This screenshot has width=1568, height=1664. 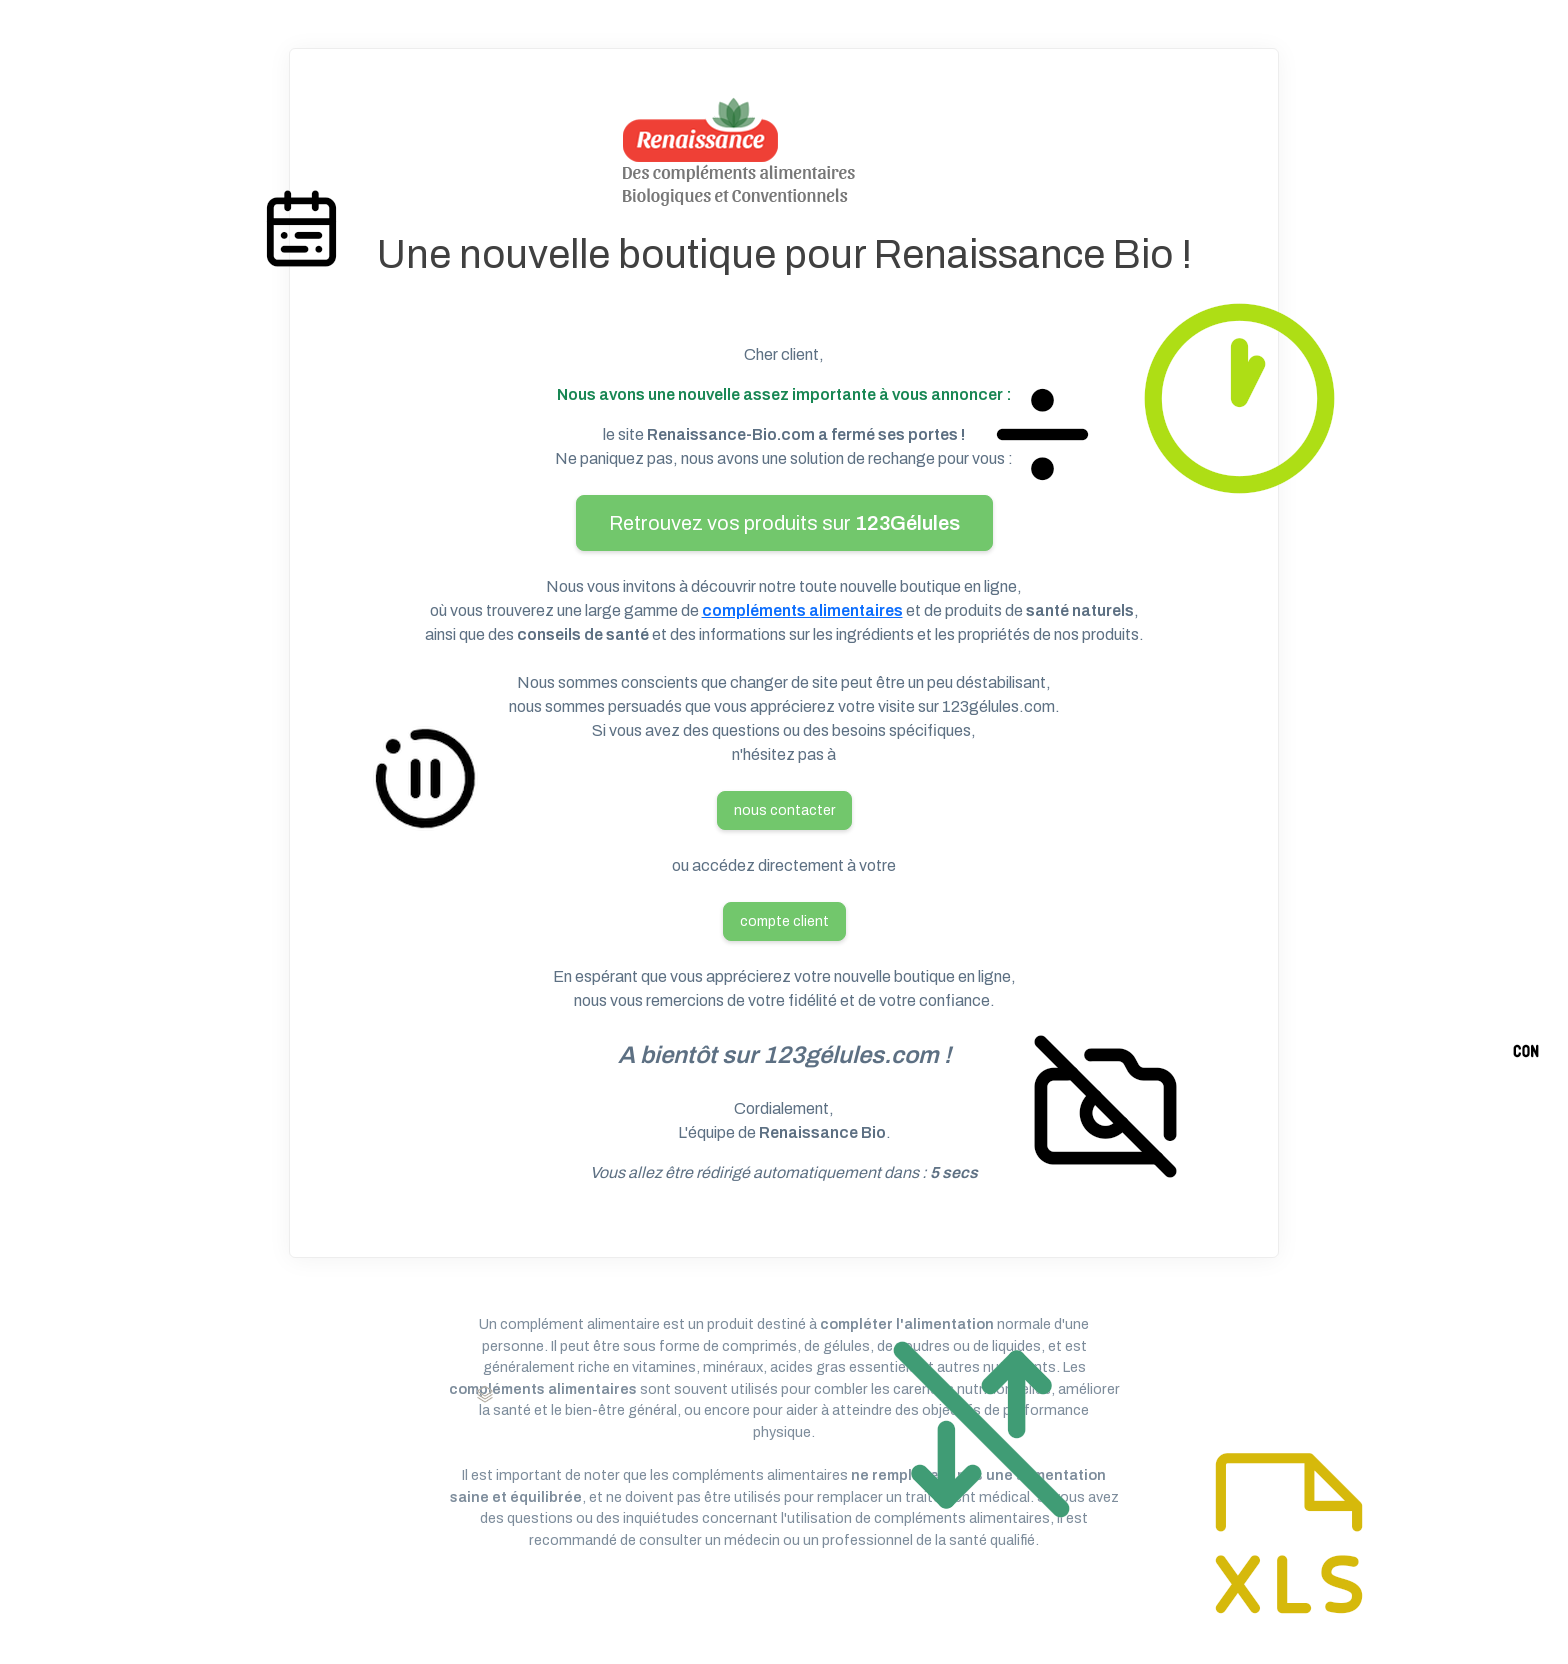 What do you see at coordinates (1239, 398) in the screenshot?
I see `indicates the time is 1 o'clock` at bounding box center [1239, 398].